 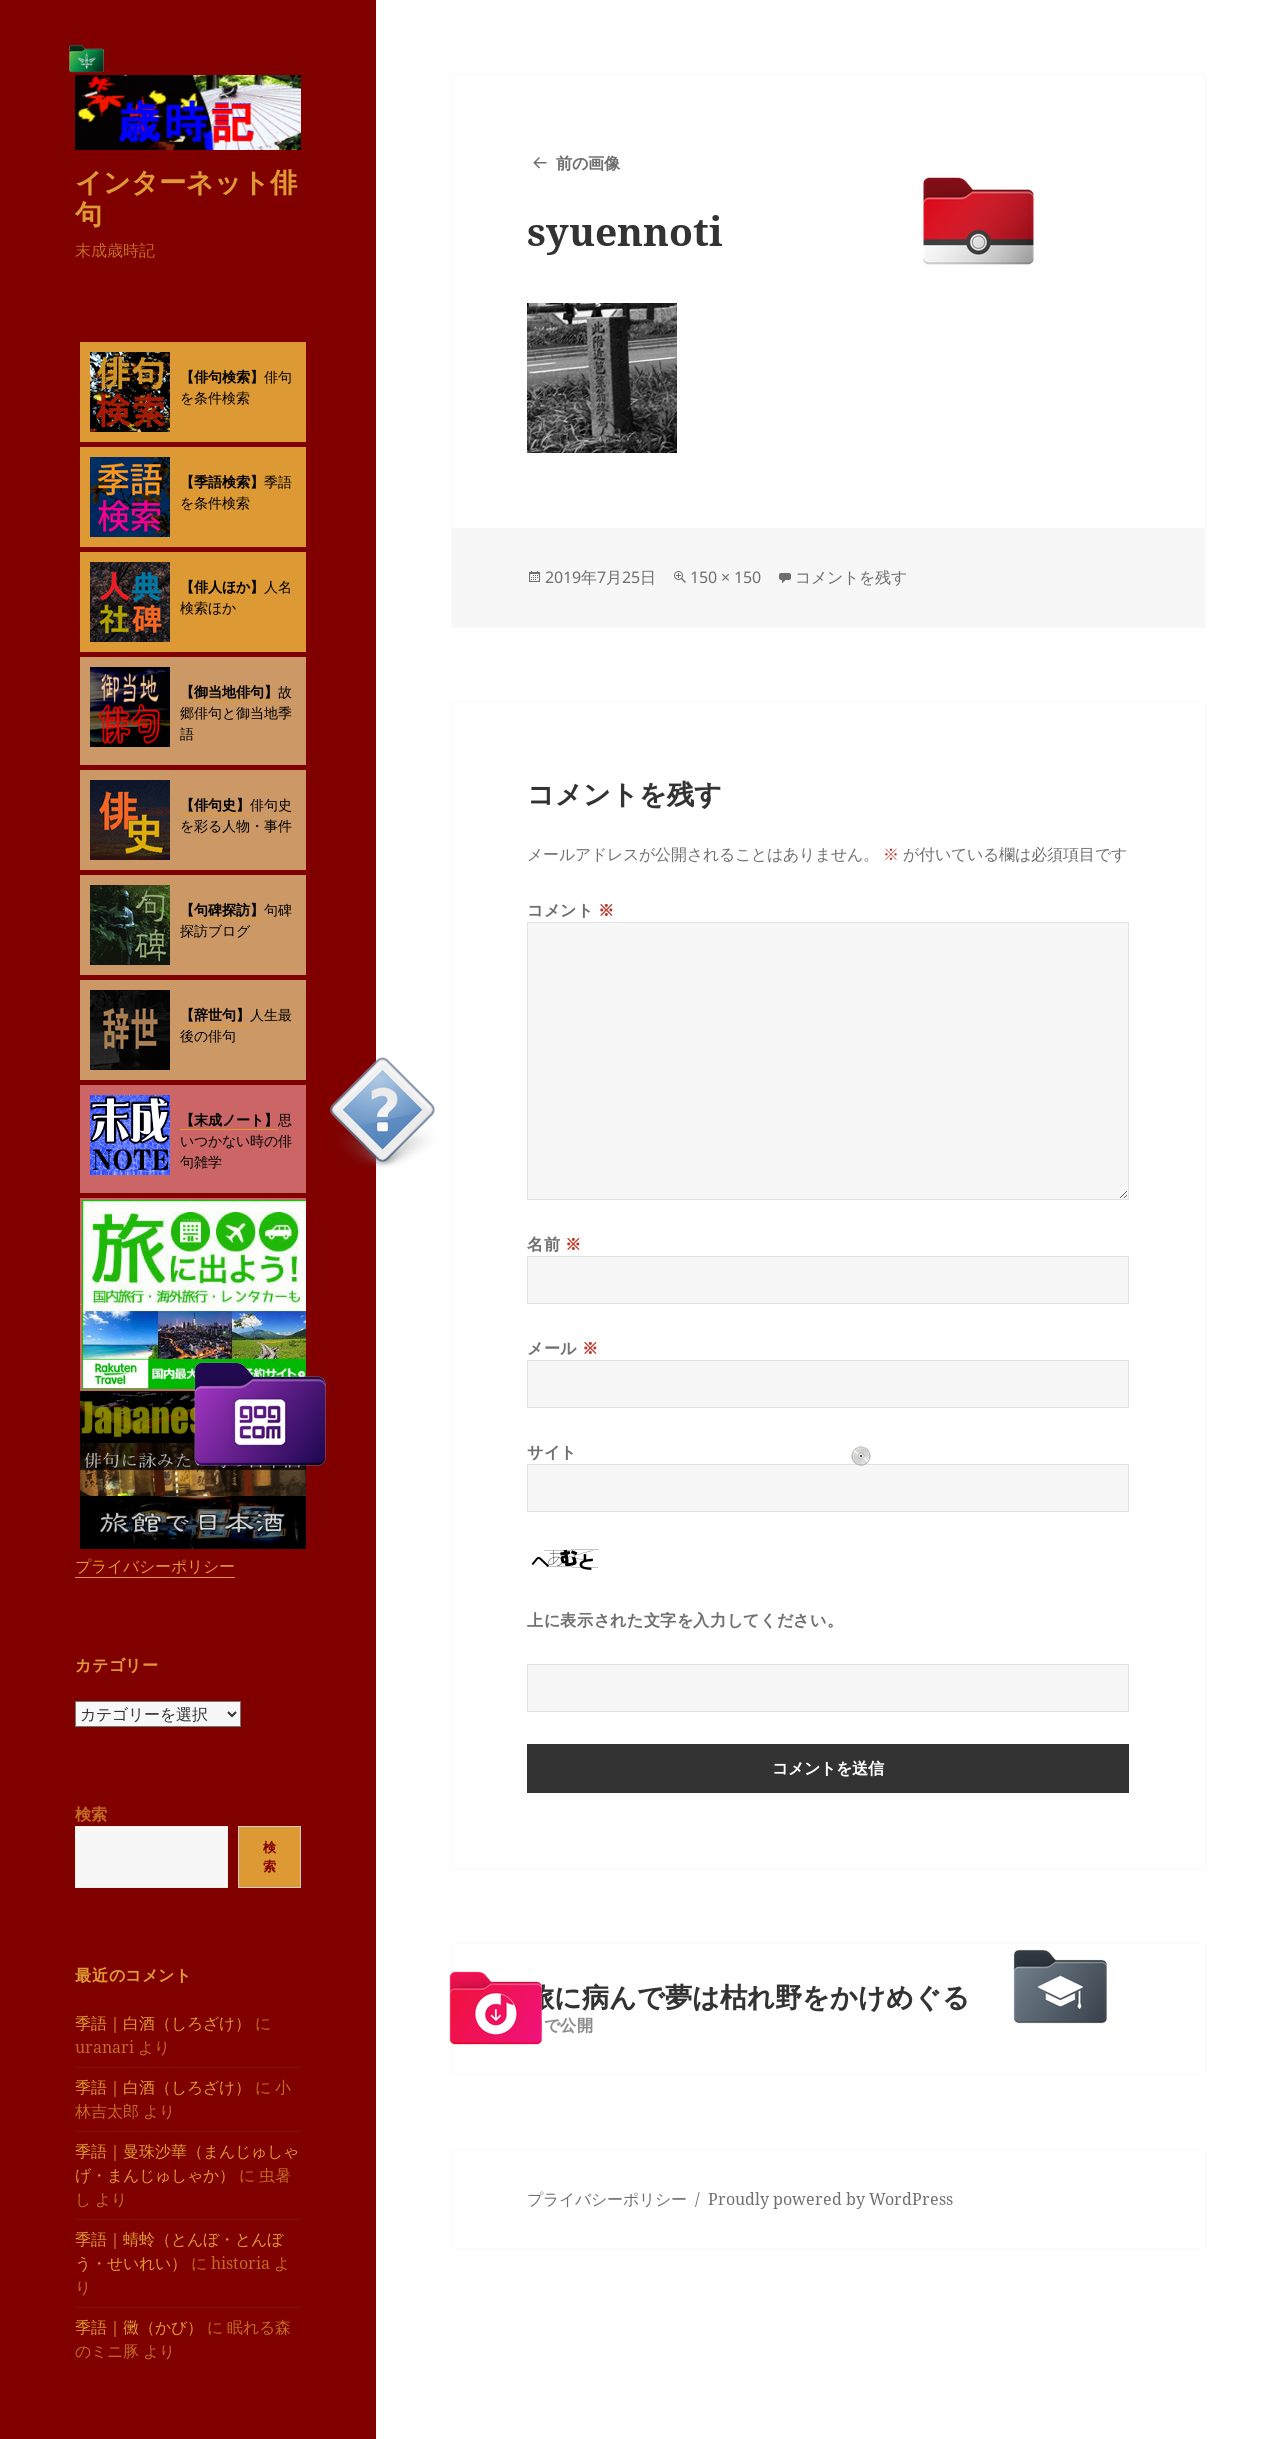 I want to click on indicates a help or information dialog, so click(x=382, y=1111).